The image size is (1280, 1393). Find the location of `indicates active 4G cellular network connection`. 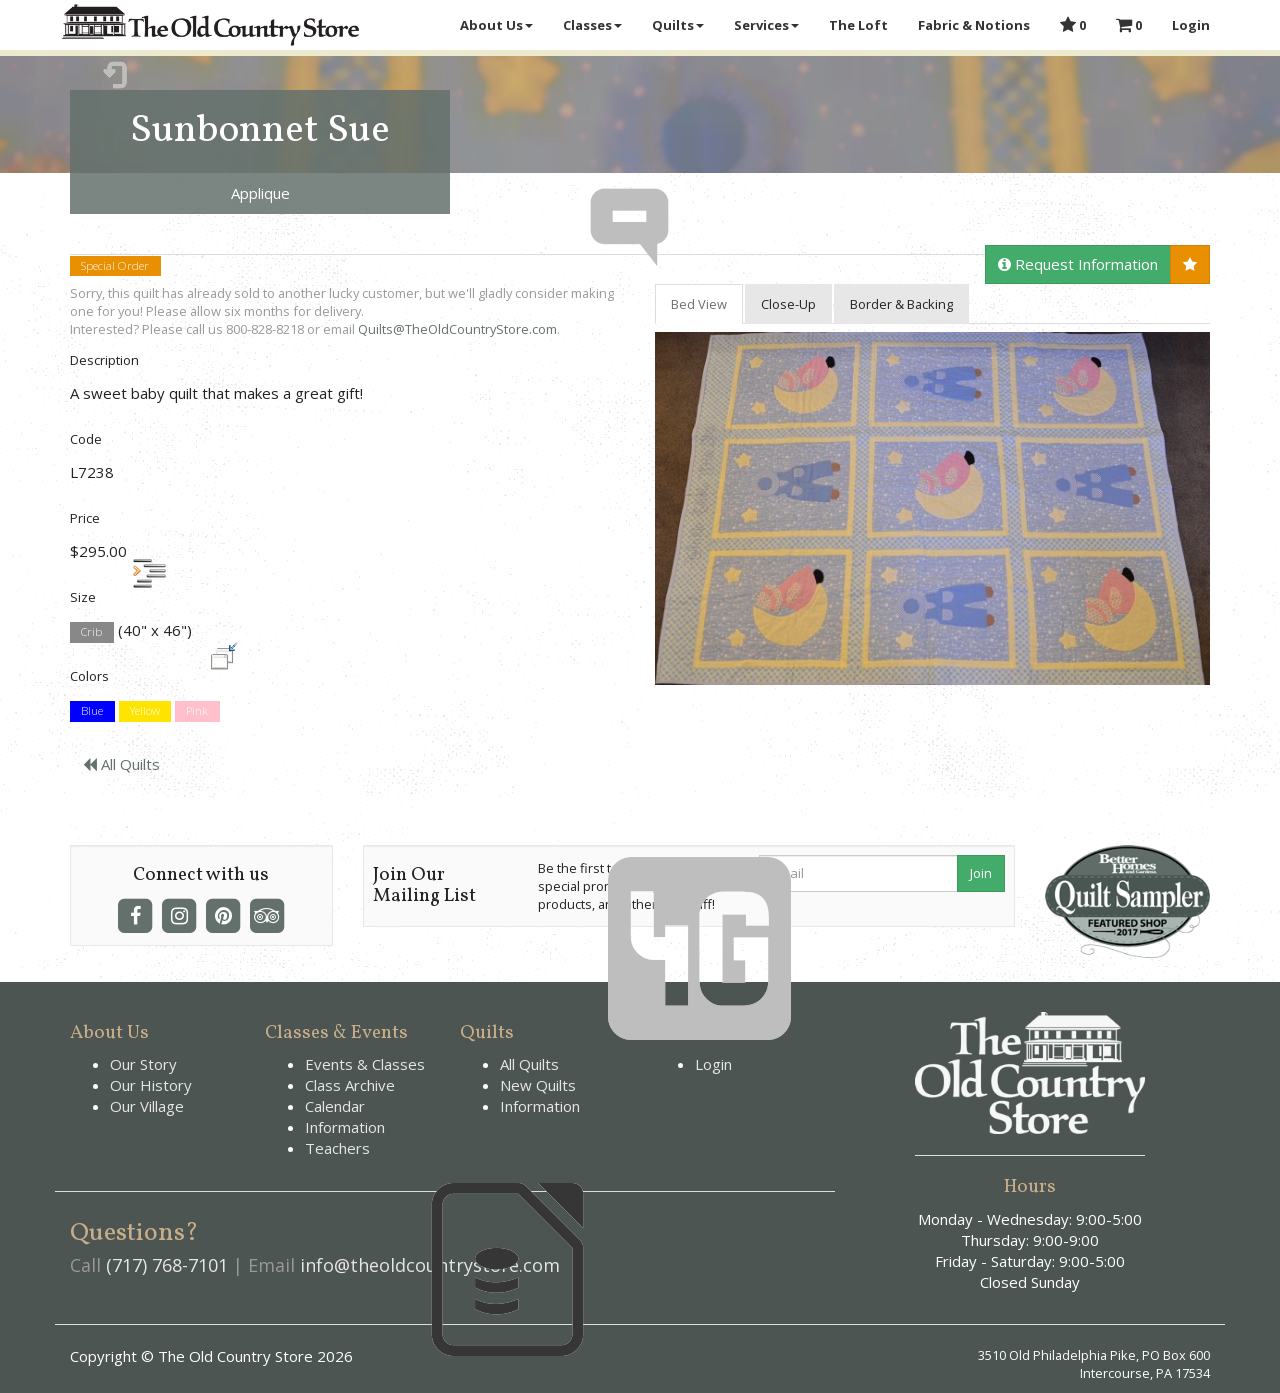

indicates active 4G cellular network connection is located at coordinates (699, 948).